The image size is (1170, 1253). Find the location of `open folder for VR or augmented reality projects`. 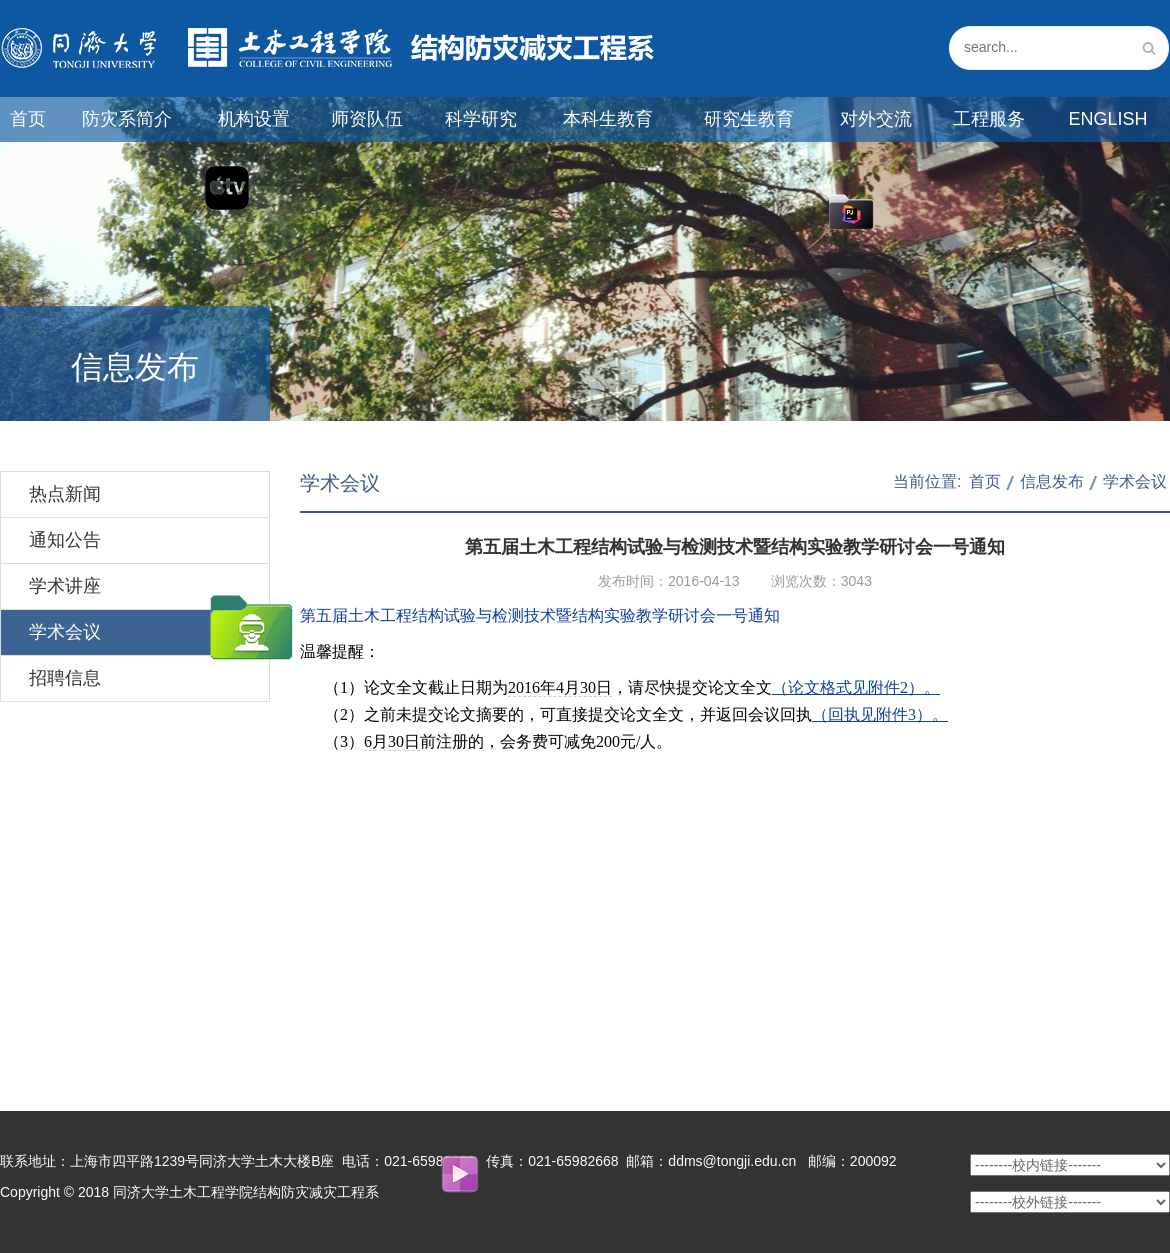

open folder for VR or augmented reality projects is located at coordinates (251, 629).